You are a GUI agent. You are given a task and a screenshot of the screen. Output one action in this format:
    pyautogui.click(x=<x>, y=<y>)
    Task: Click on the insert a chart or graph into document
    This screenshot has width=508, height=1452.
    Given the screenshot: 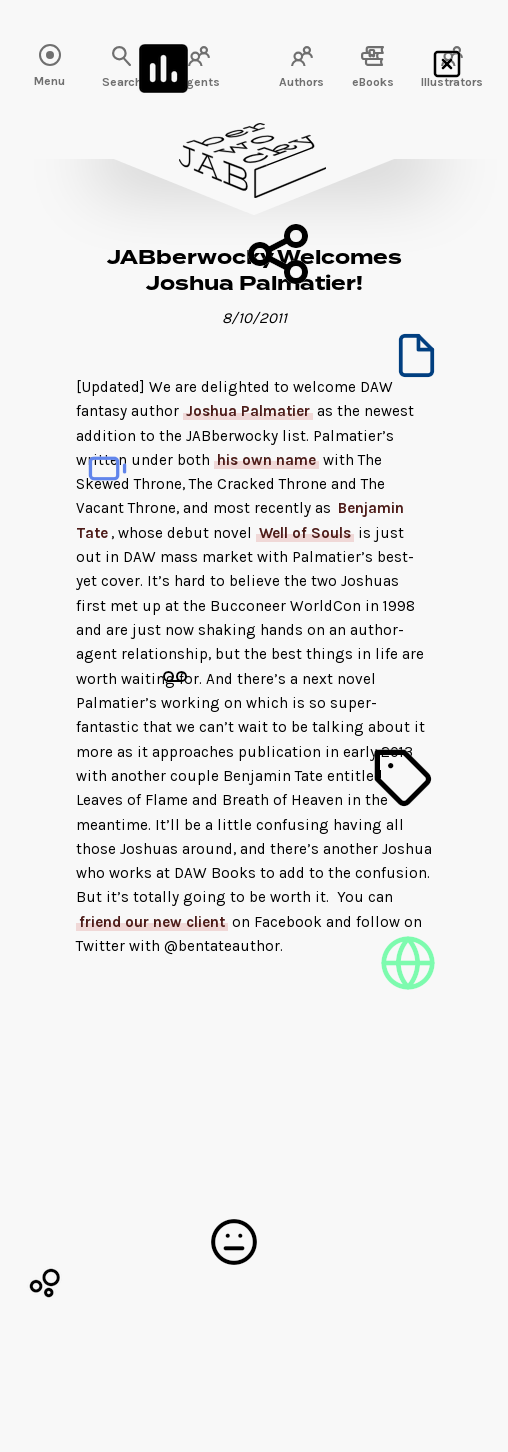 What is the action you would take?
    pyautogui.click(x=163, y=68)
    